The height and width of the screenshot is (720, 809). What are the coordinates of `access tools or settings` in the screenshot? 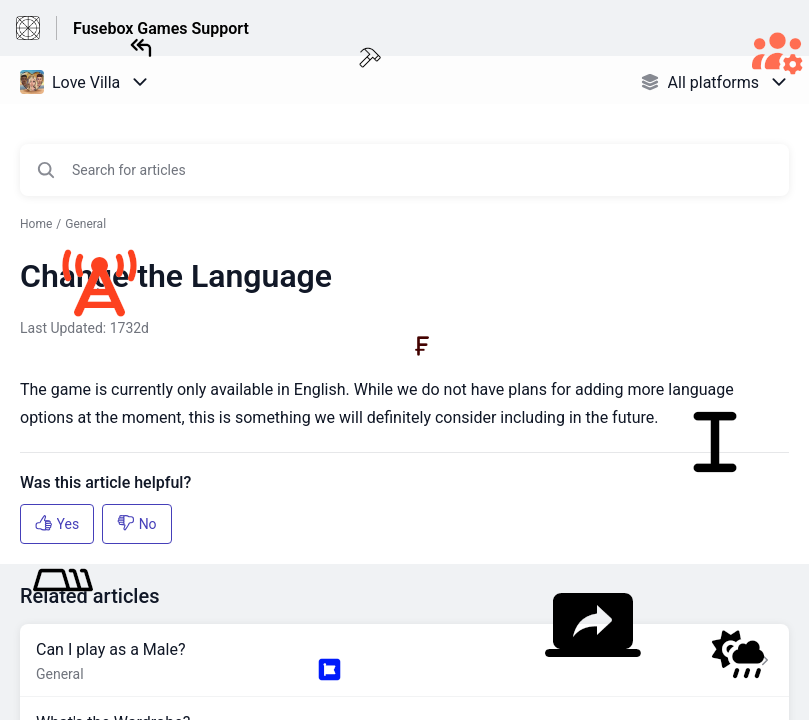 It's located at (369, 58).